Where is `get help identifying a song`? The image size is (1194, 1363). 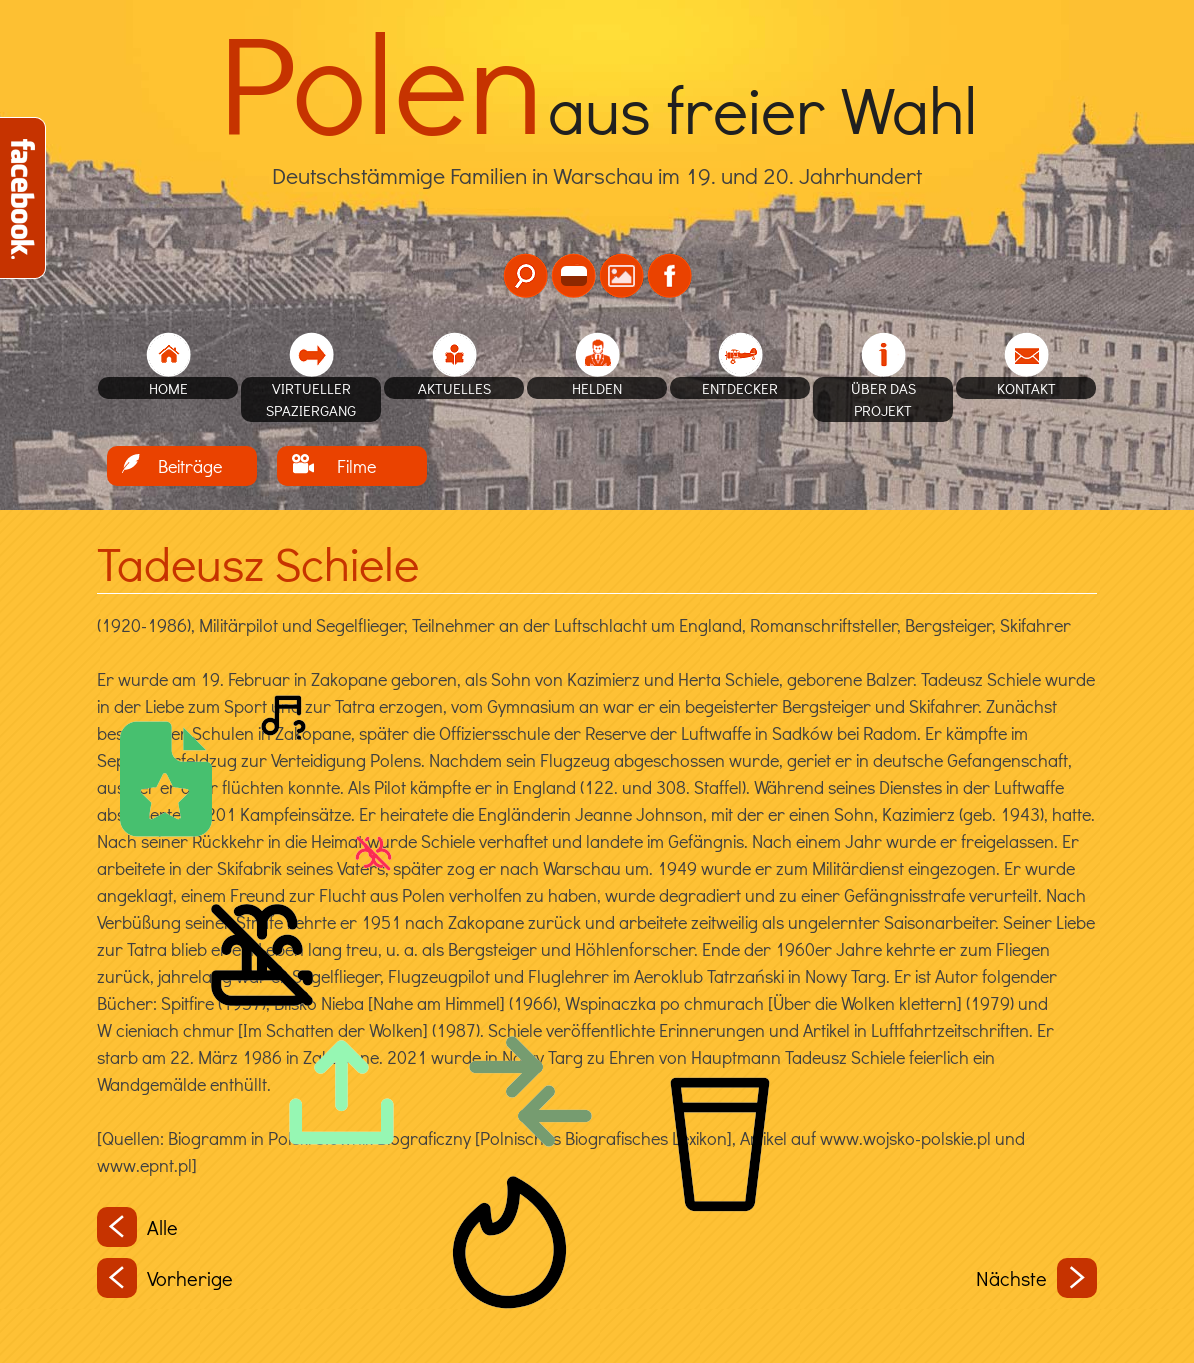 get help identifying a song is located at coordinates (283, 715).